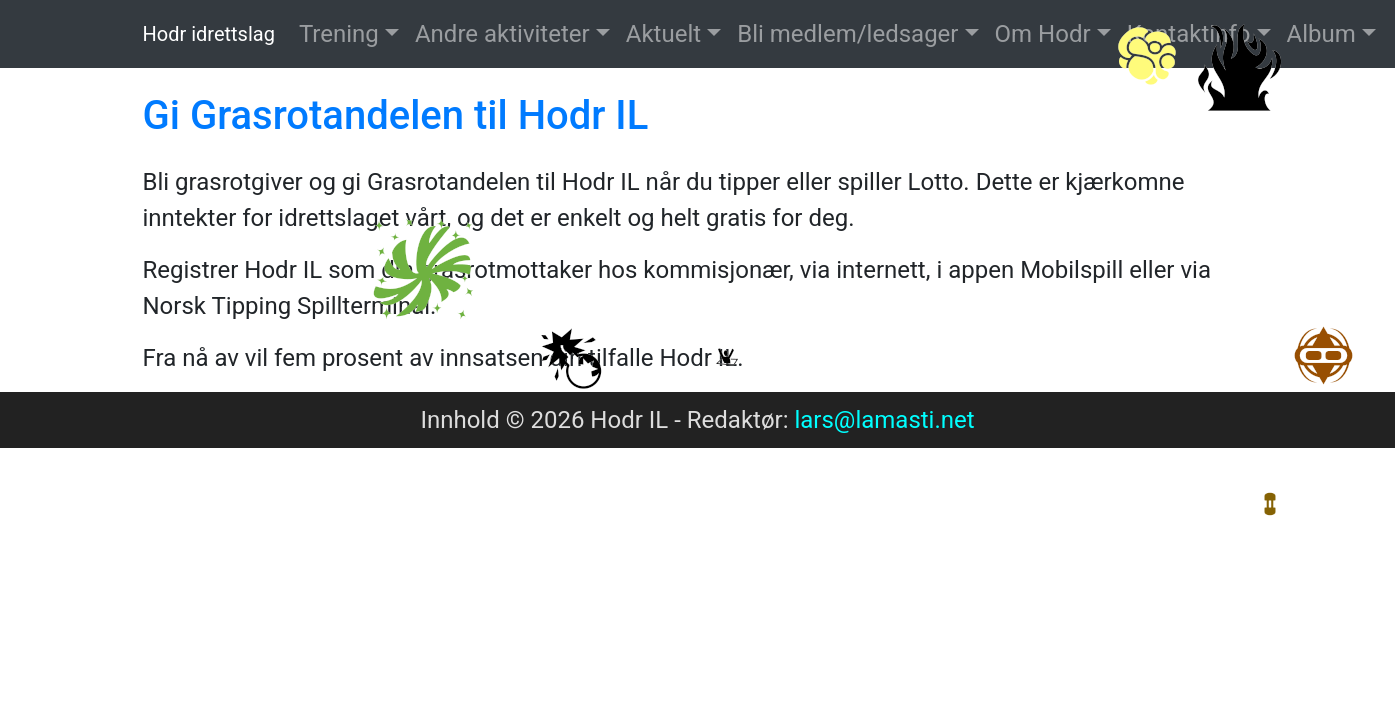 Image resolution: width=1395 pixels, height=720 pixels. What do you see at coordinates (1147, 56) in the screenshot?
I see `indicates an organic or biological enemy type` at bounding box center [1147, 56].